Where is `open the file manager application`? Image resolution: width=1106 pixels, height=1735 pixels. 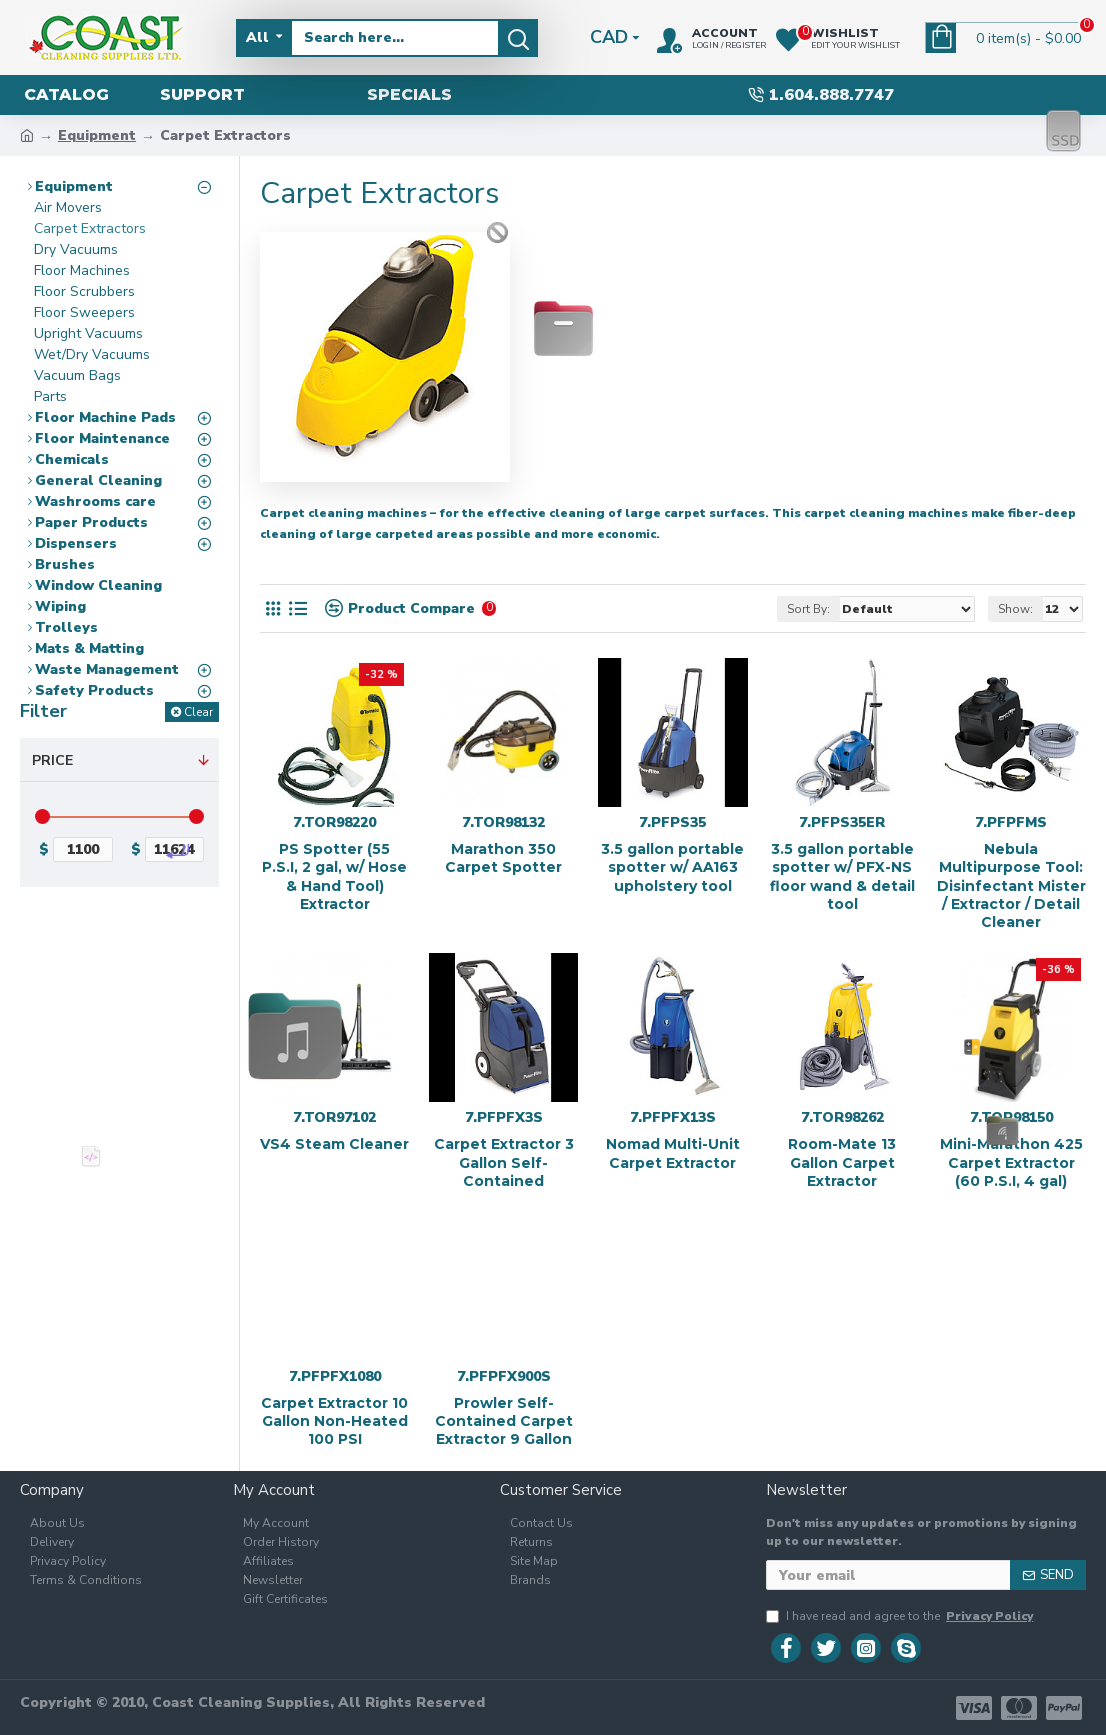 open the file manager application is located at coordinates (563, 328).